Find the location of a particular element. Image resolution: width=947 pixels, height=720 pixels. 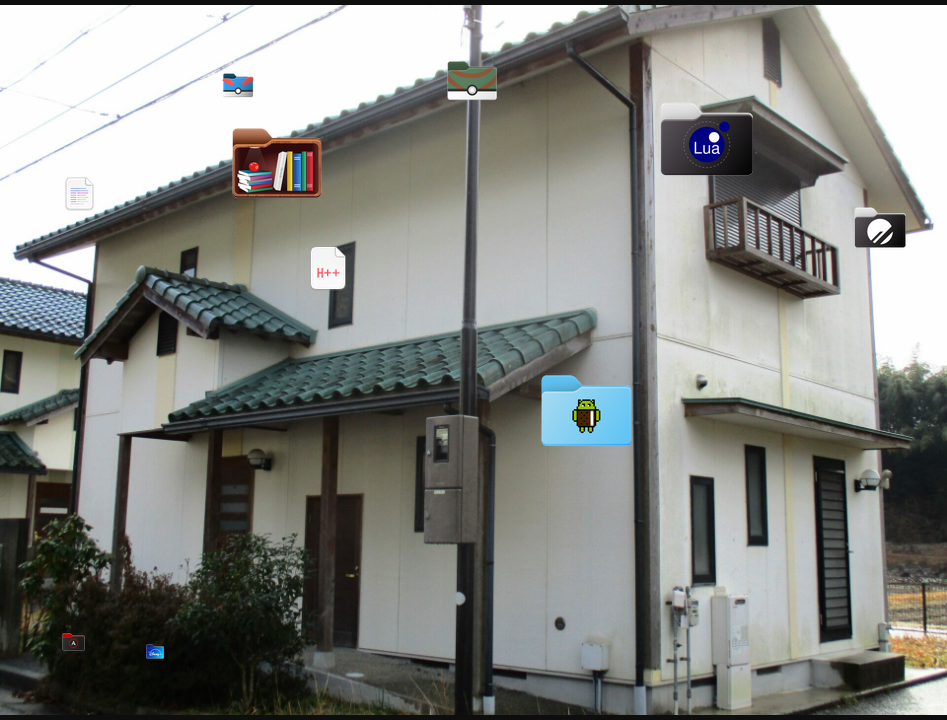

folder containing android app files is located at coordinates (586, 413).